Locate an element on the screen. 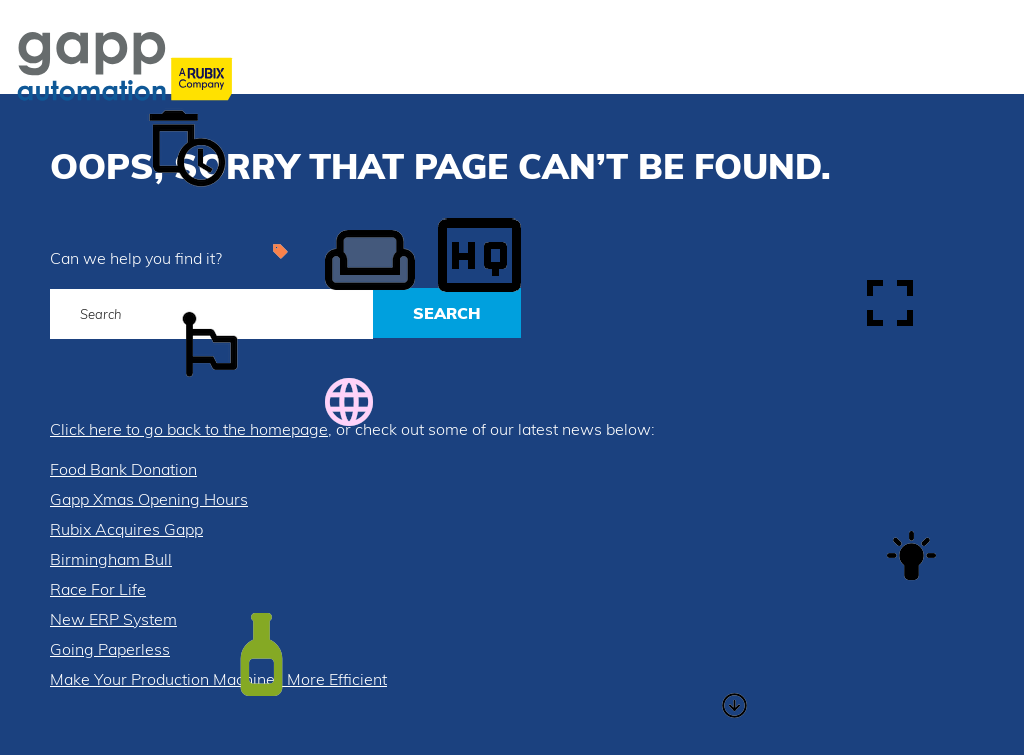 This screenshot has width=1024, height=755. access tips or suggestions is located at coordinates (911, 555).